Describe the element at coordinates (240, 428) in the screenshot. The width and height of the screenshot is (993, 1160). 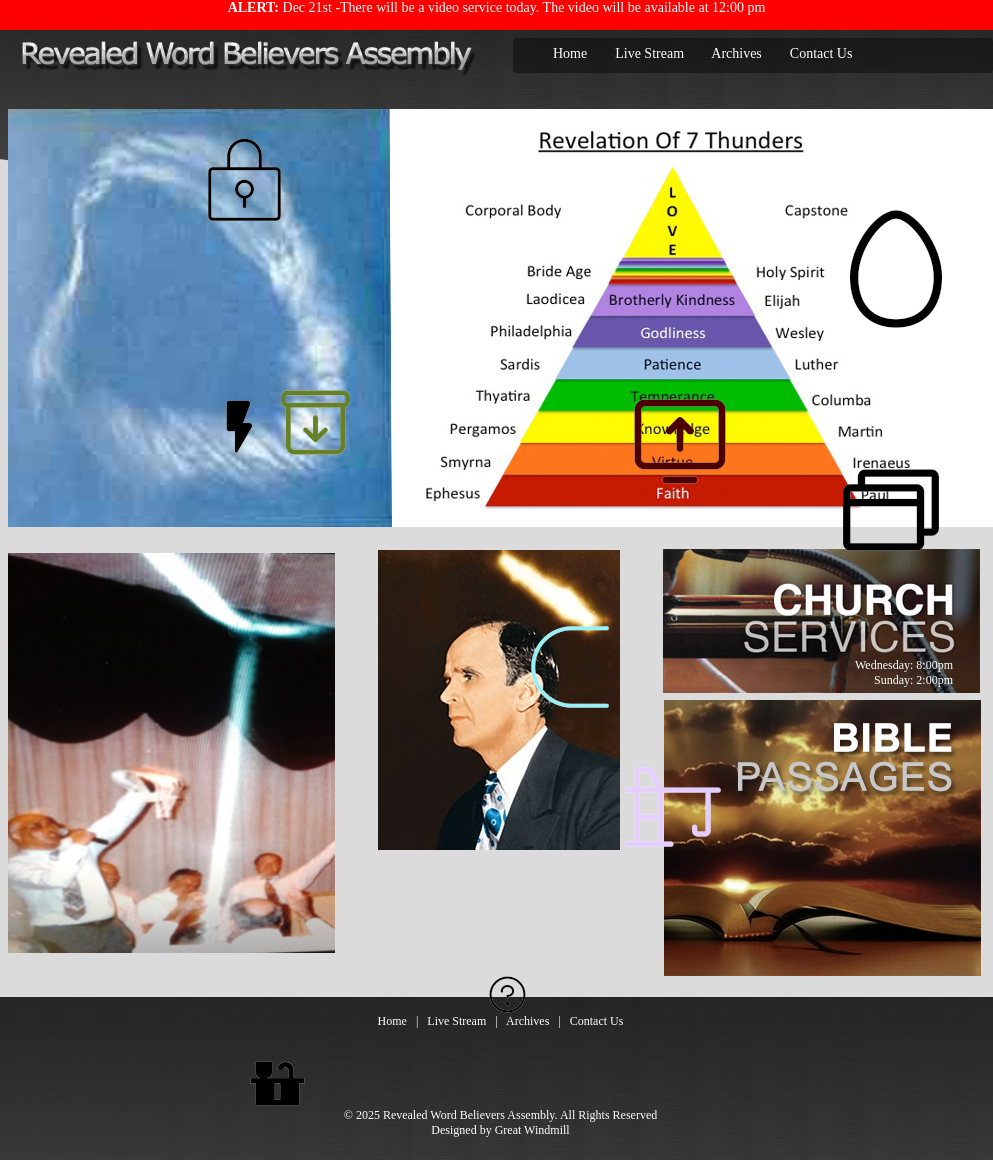
I see `turn on camera flash` at that location.